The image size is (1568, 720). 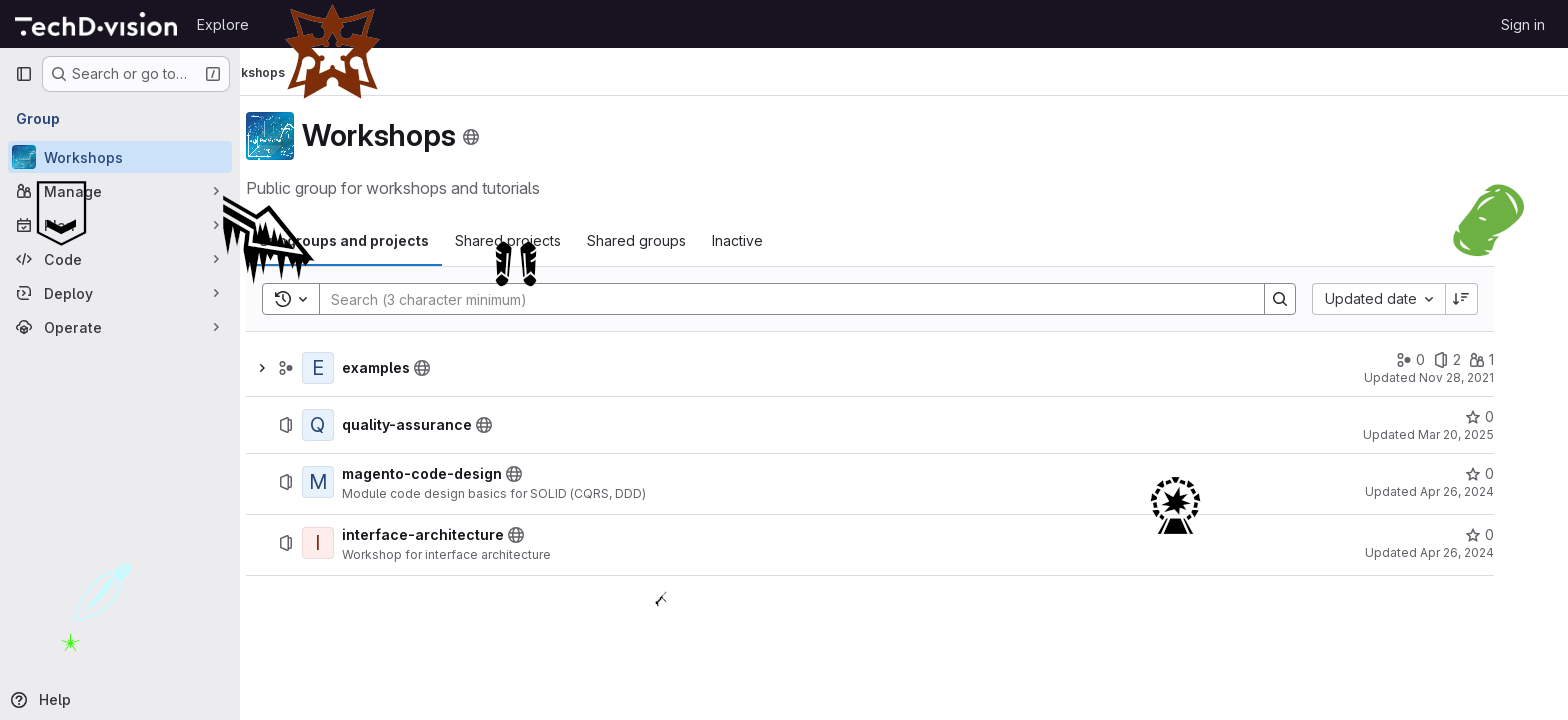 I want to click on access the stargate or portal feature, so click(x=1175, y=505).